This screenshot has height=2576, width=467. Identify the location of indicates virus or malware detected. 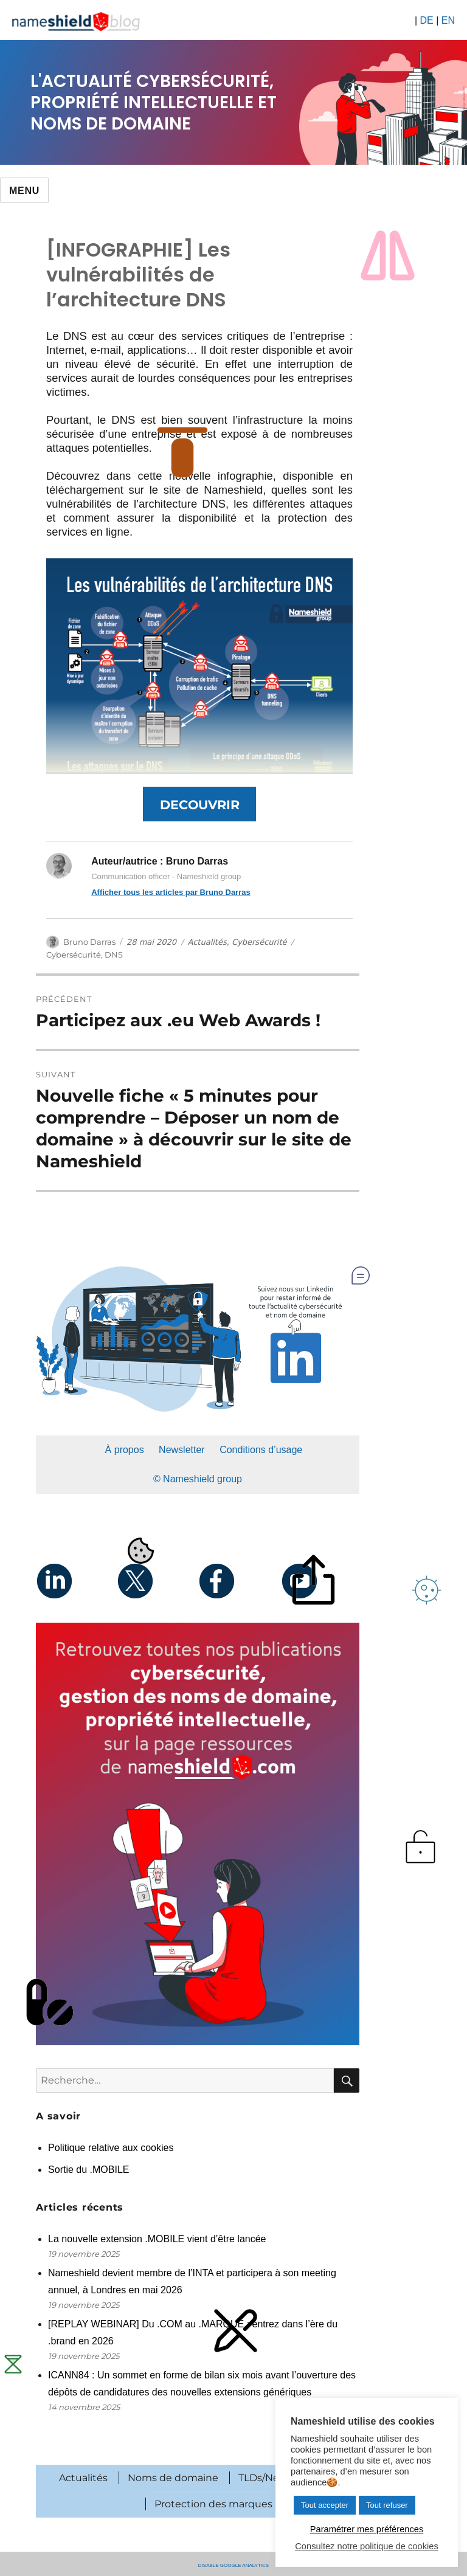
(426, 1590).